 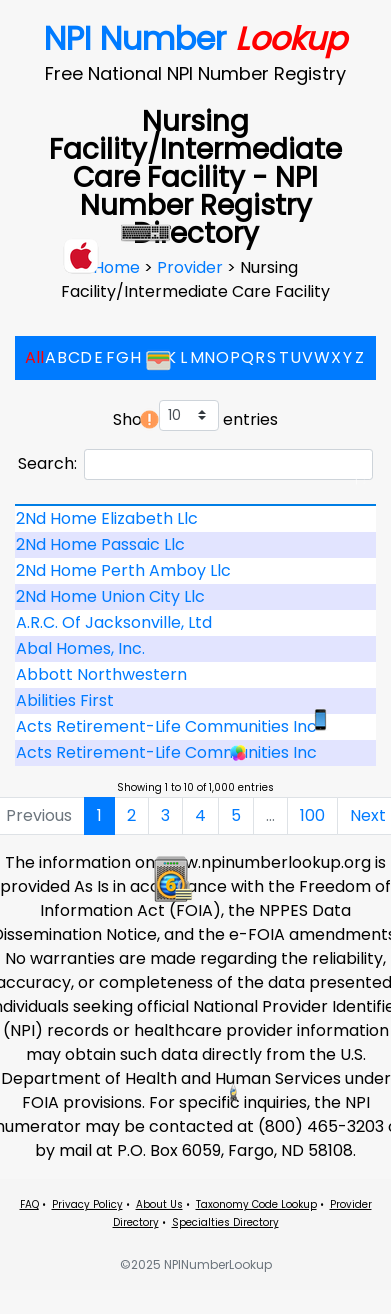 What do you see at coordinates (158, 360) in the screenshot?
I see `access wallet settings and preferences` at bounding box center [158, 360].